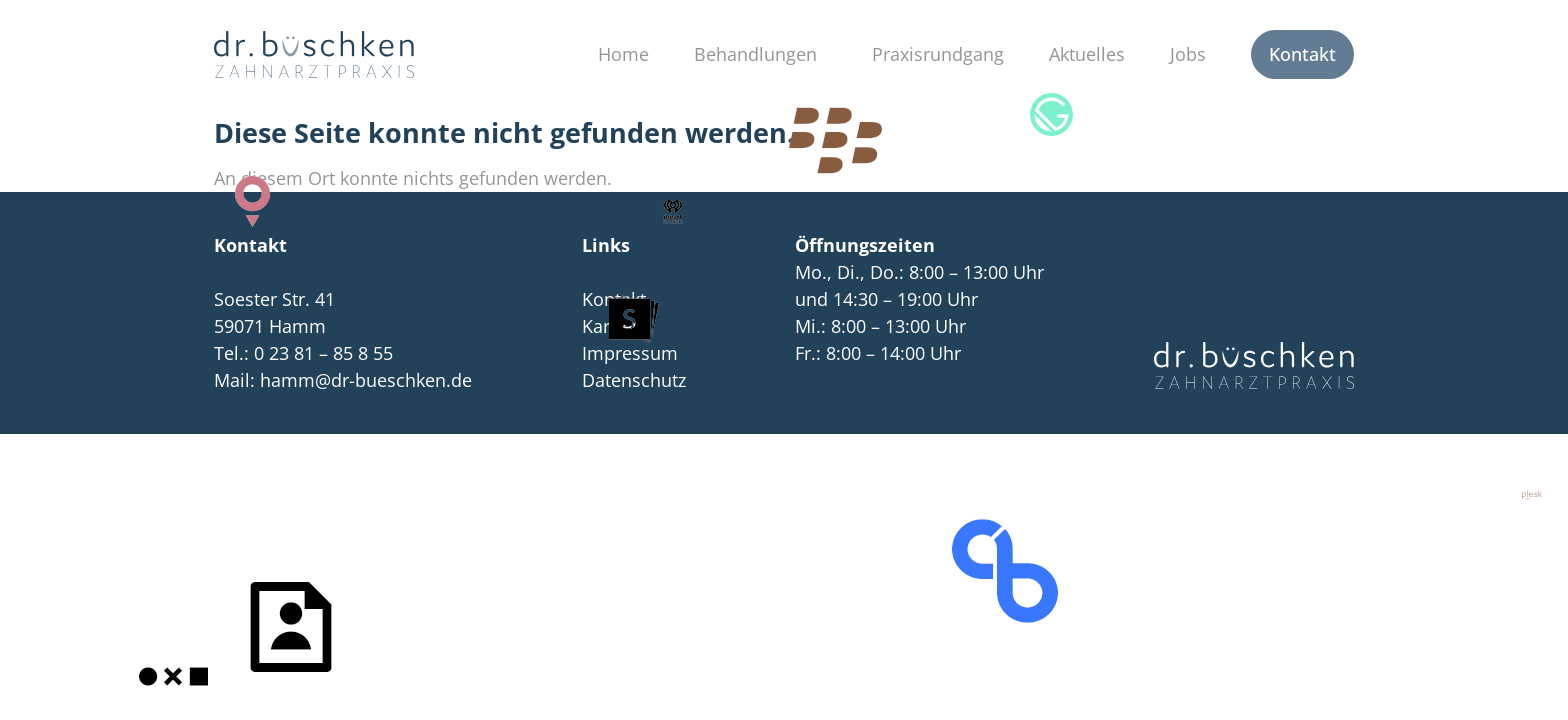 The image size is (1568, 720). What do you see at coordinates (1005, 571) in the screenshot?
I see `cloudbees company logo` at bounding box center [1005, 571].